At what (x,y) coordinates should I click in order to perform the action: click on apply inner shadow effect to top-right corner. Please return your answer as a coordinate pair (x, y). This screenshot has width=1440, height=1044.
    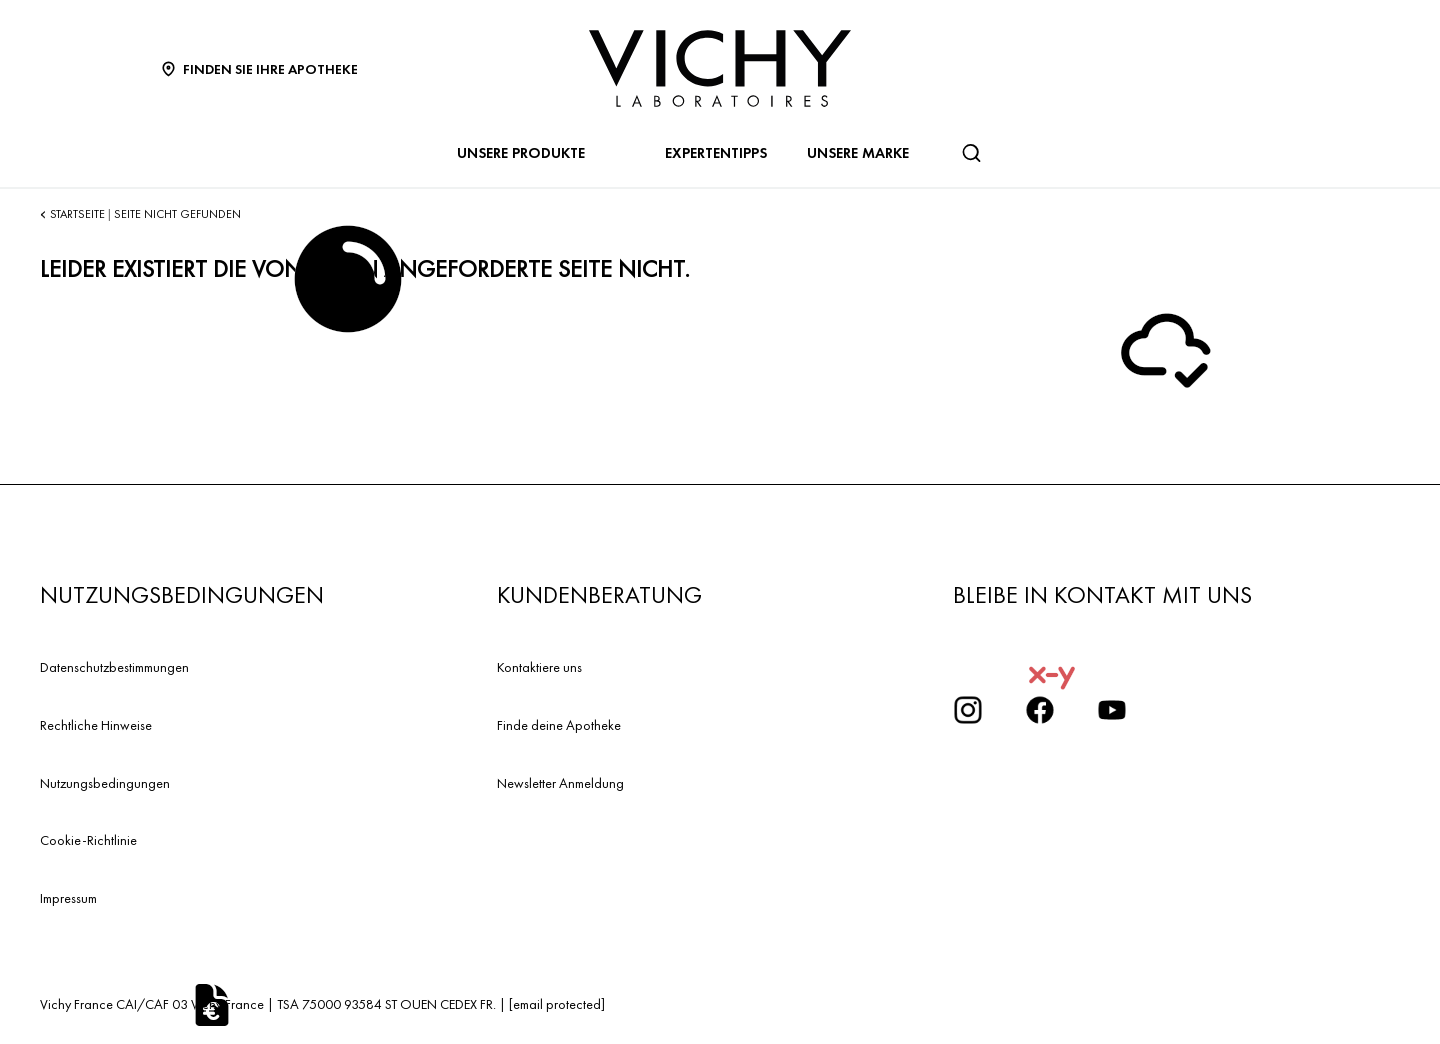
    Looking at the image, I should click on (348, 279).